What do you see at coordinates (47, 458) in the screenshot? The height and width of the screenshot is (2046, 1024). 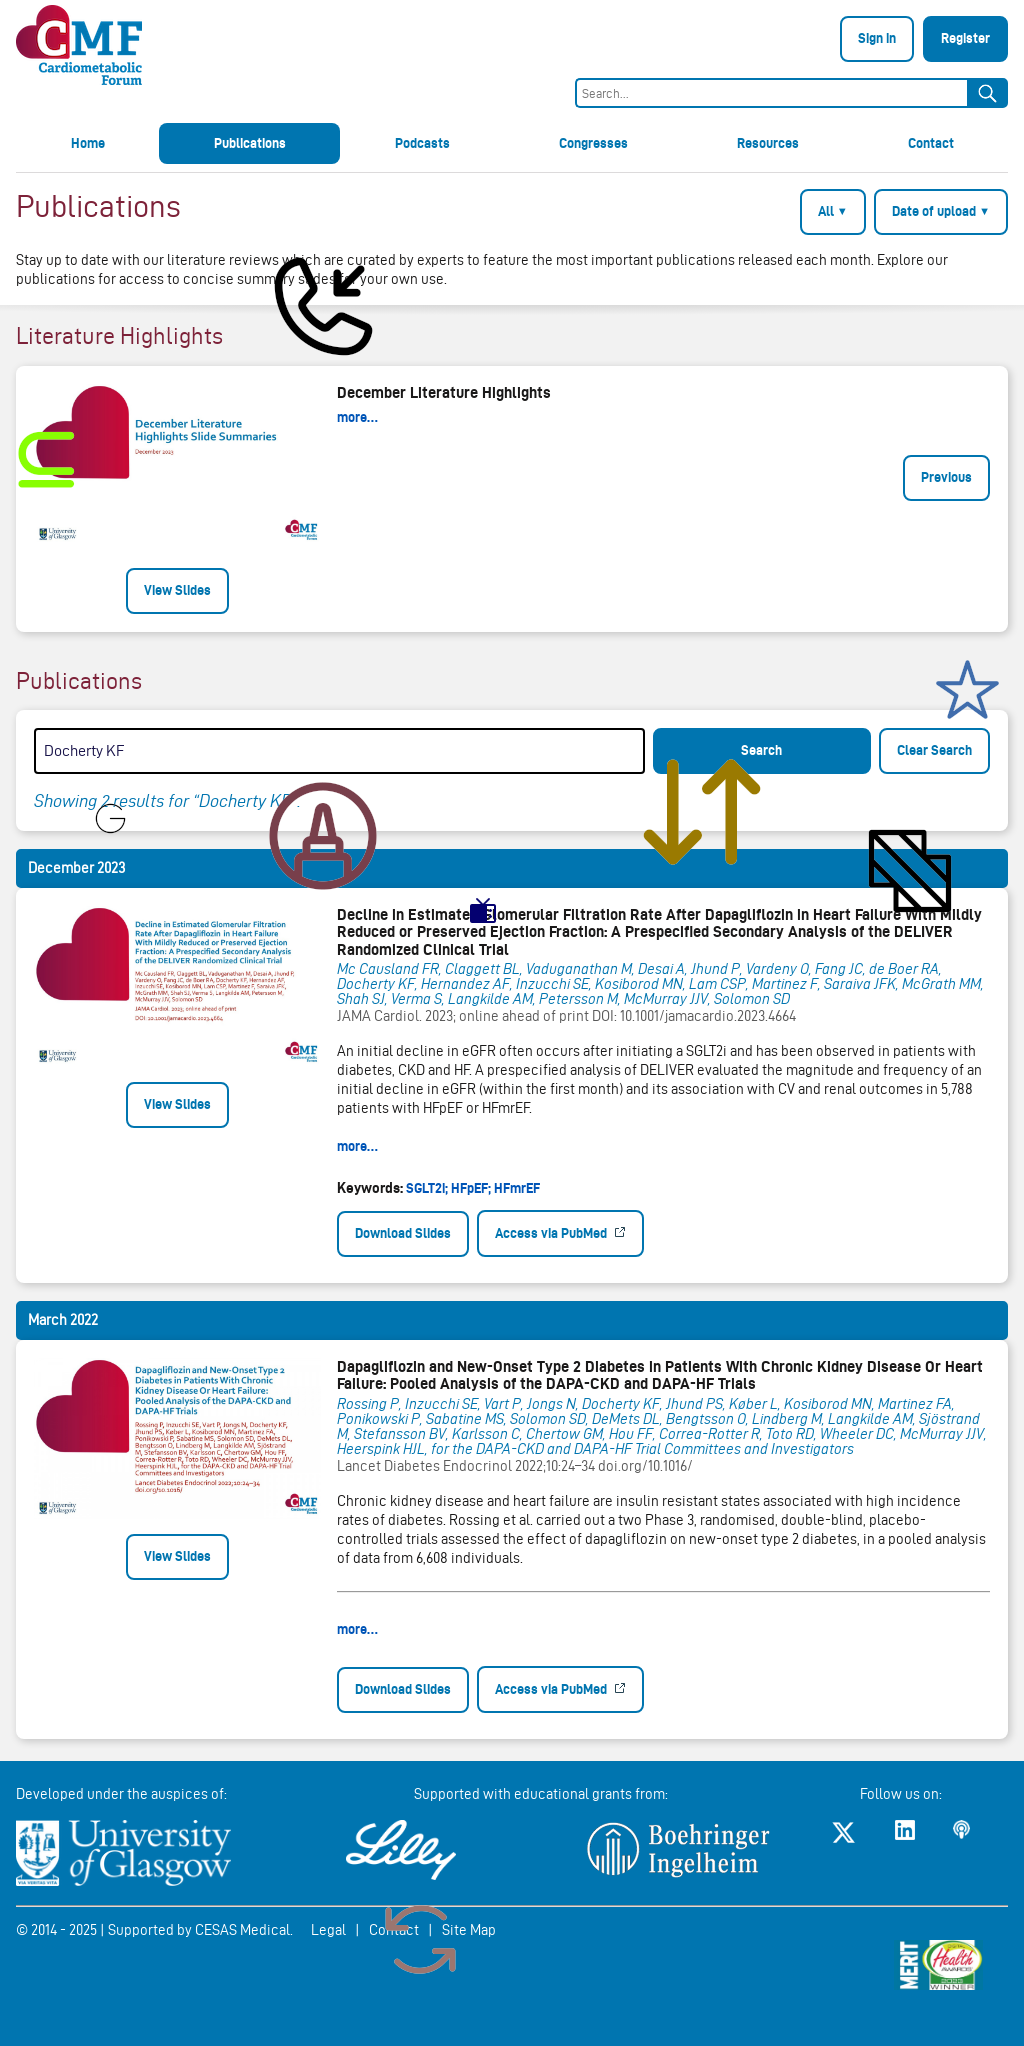 I see `indicates a subset relationship in mathematical notation` at bounding box center [47, 458].